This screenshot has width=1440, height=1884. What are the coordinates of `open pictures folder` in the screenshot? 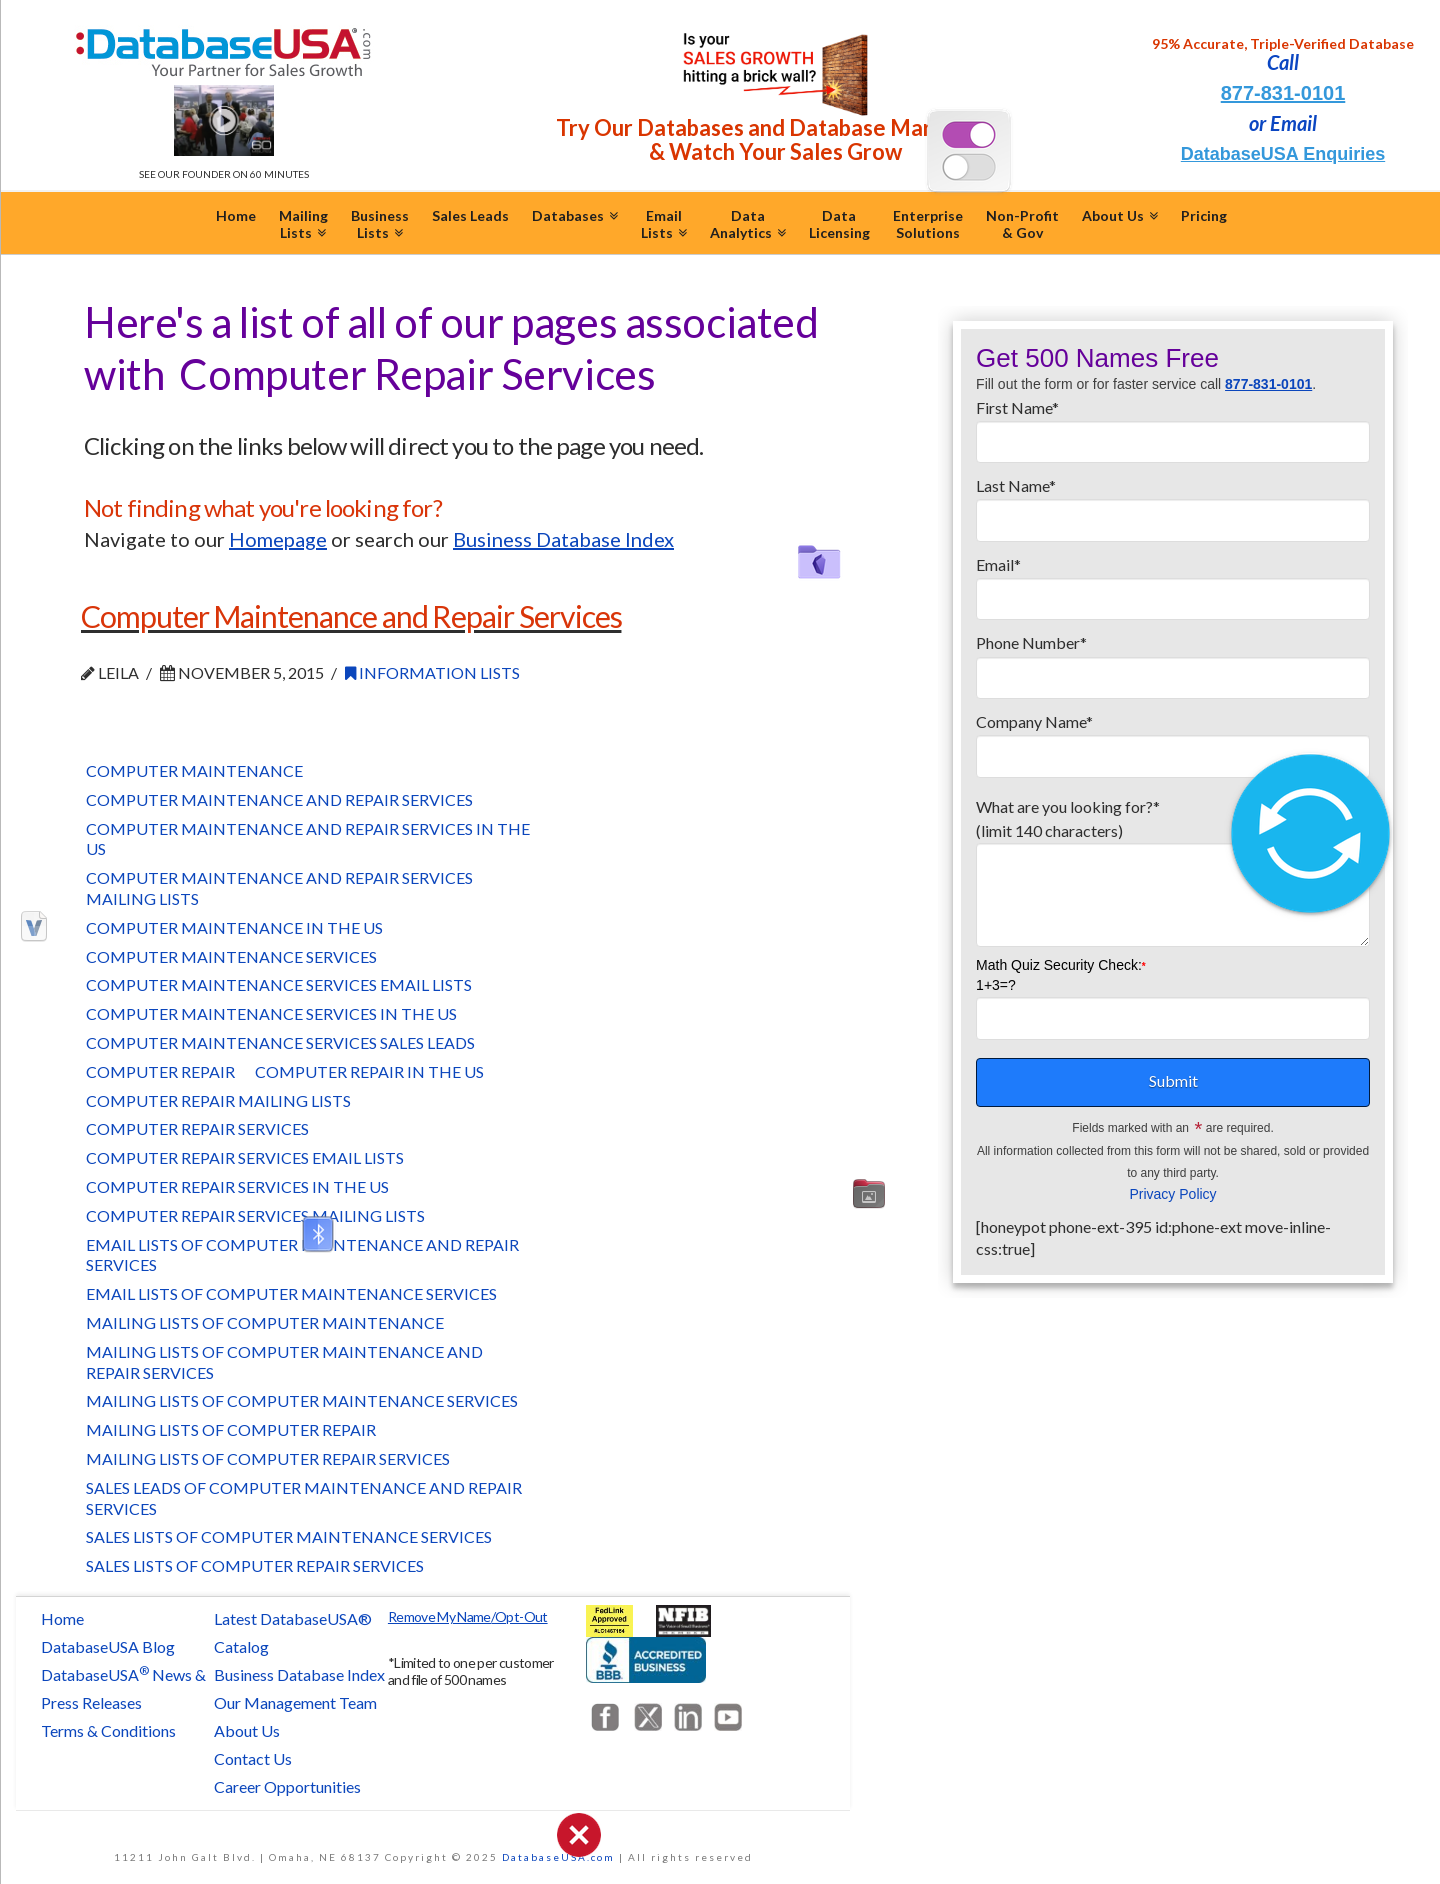 It's located at (869, 1193).